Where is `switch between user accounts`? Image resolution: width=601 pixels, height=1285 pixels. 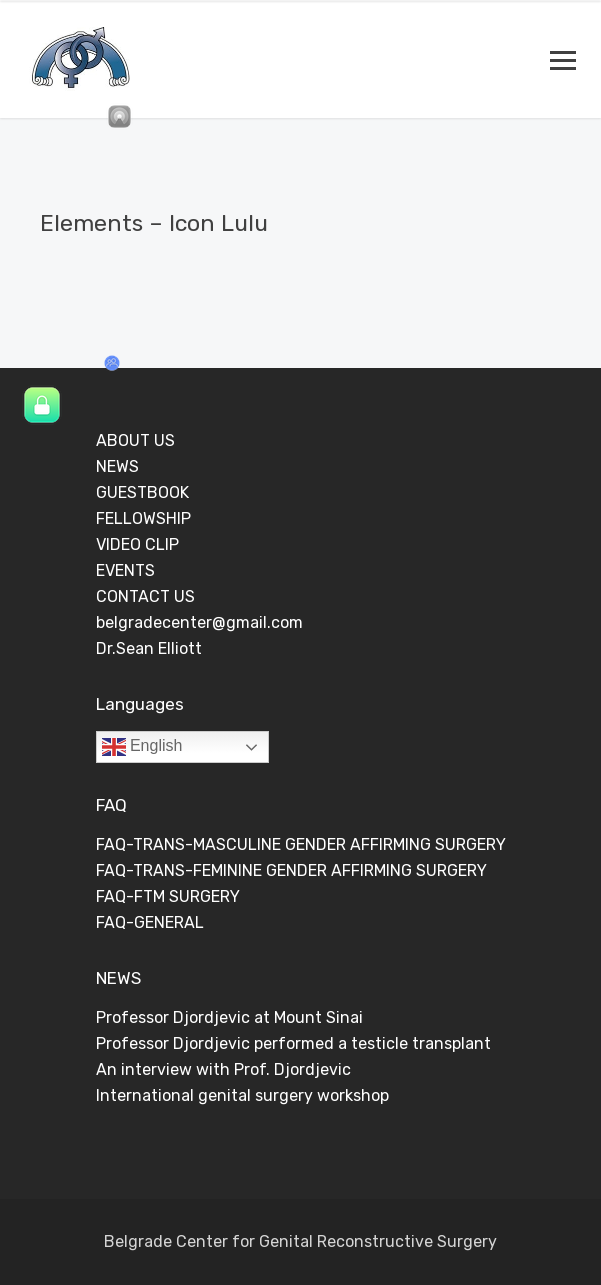
switch between user accounts is located at coordinates (112, 363).